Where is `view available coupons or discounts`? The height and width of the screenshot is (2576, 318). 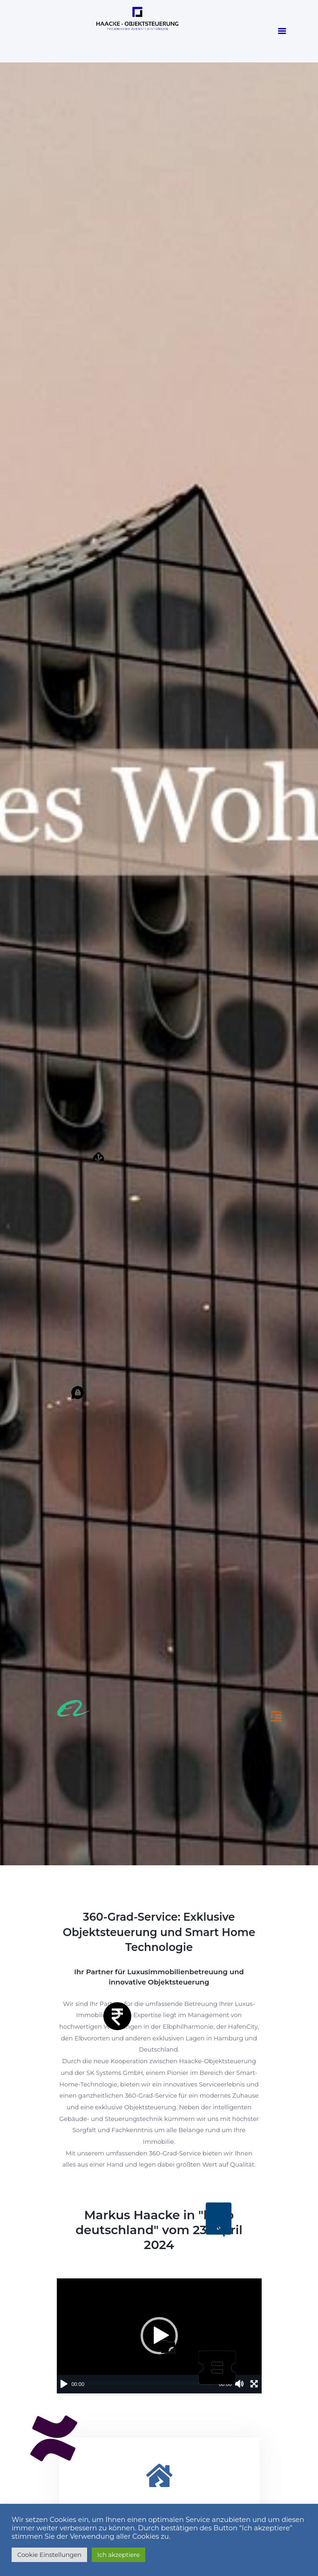
view available coupons or discounts is located at coordinates (217, 2367).